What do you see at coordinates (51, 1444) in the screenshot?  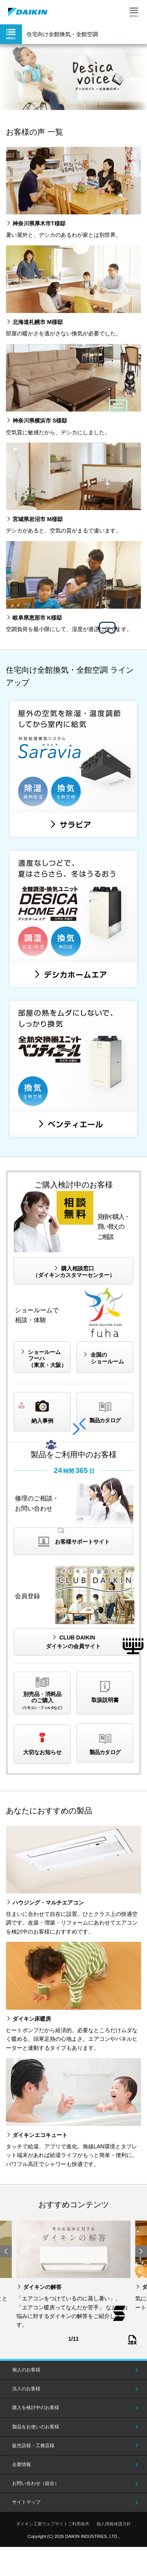 I see `view group members or team` at bounding box center [51, 1444].